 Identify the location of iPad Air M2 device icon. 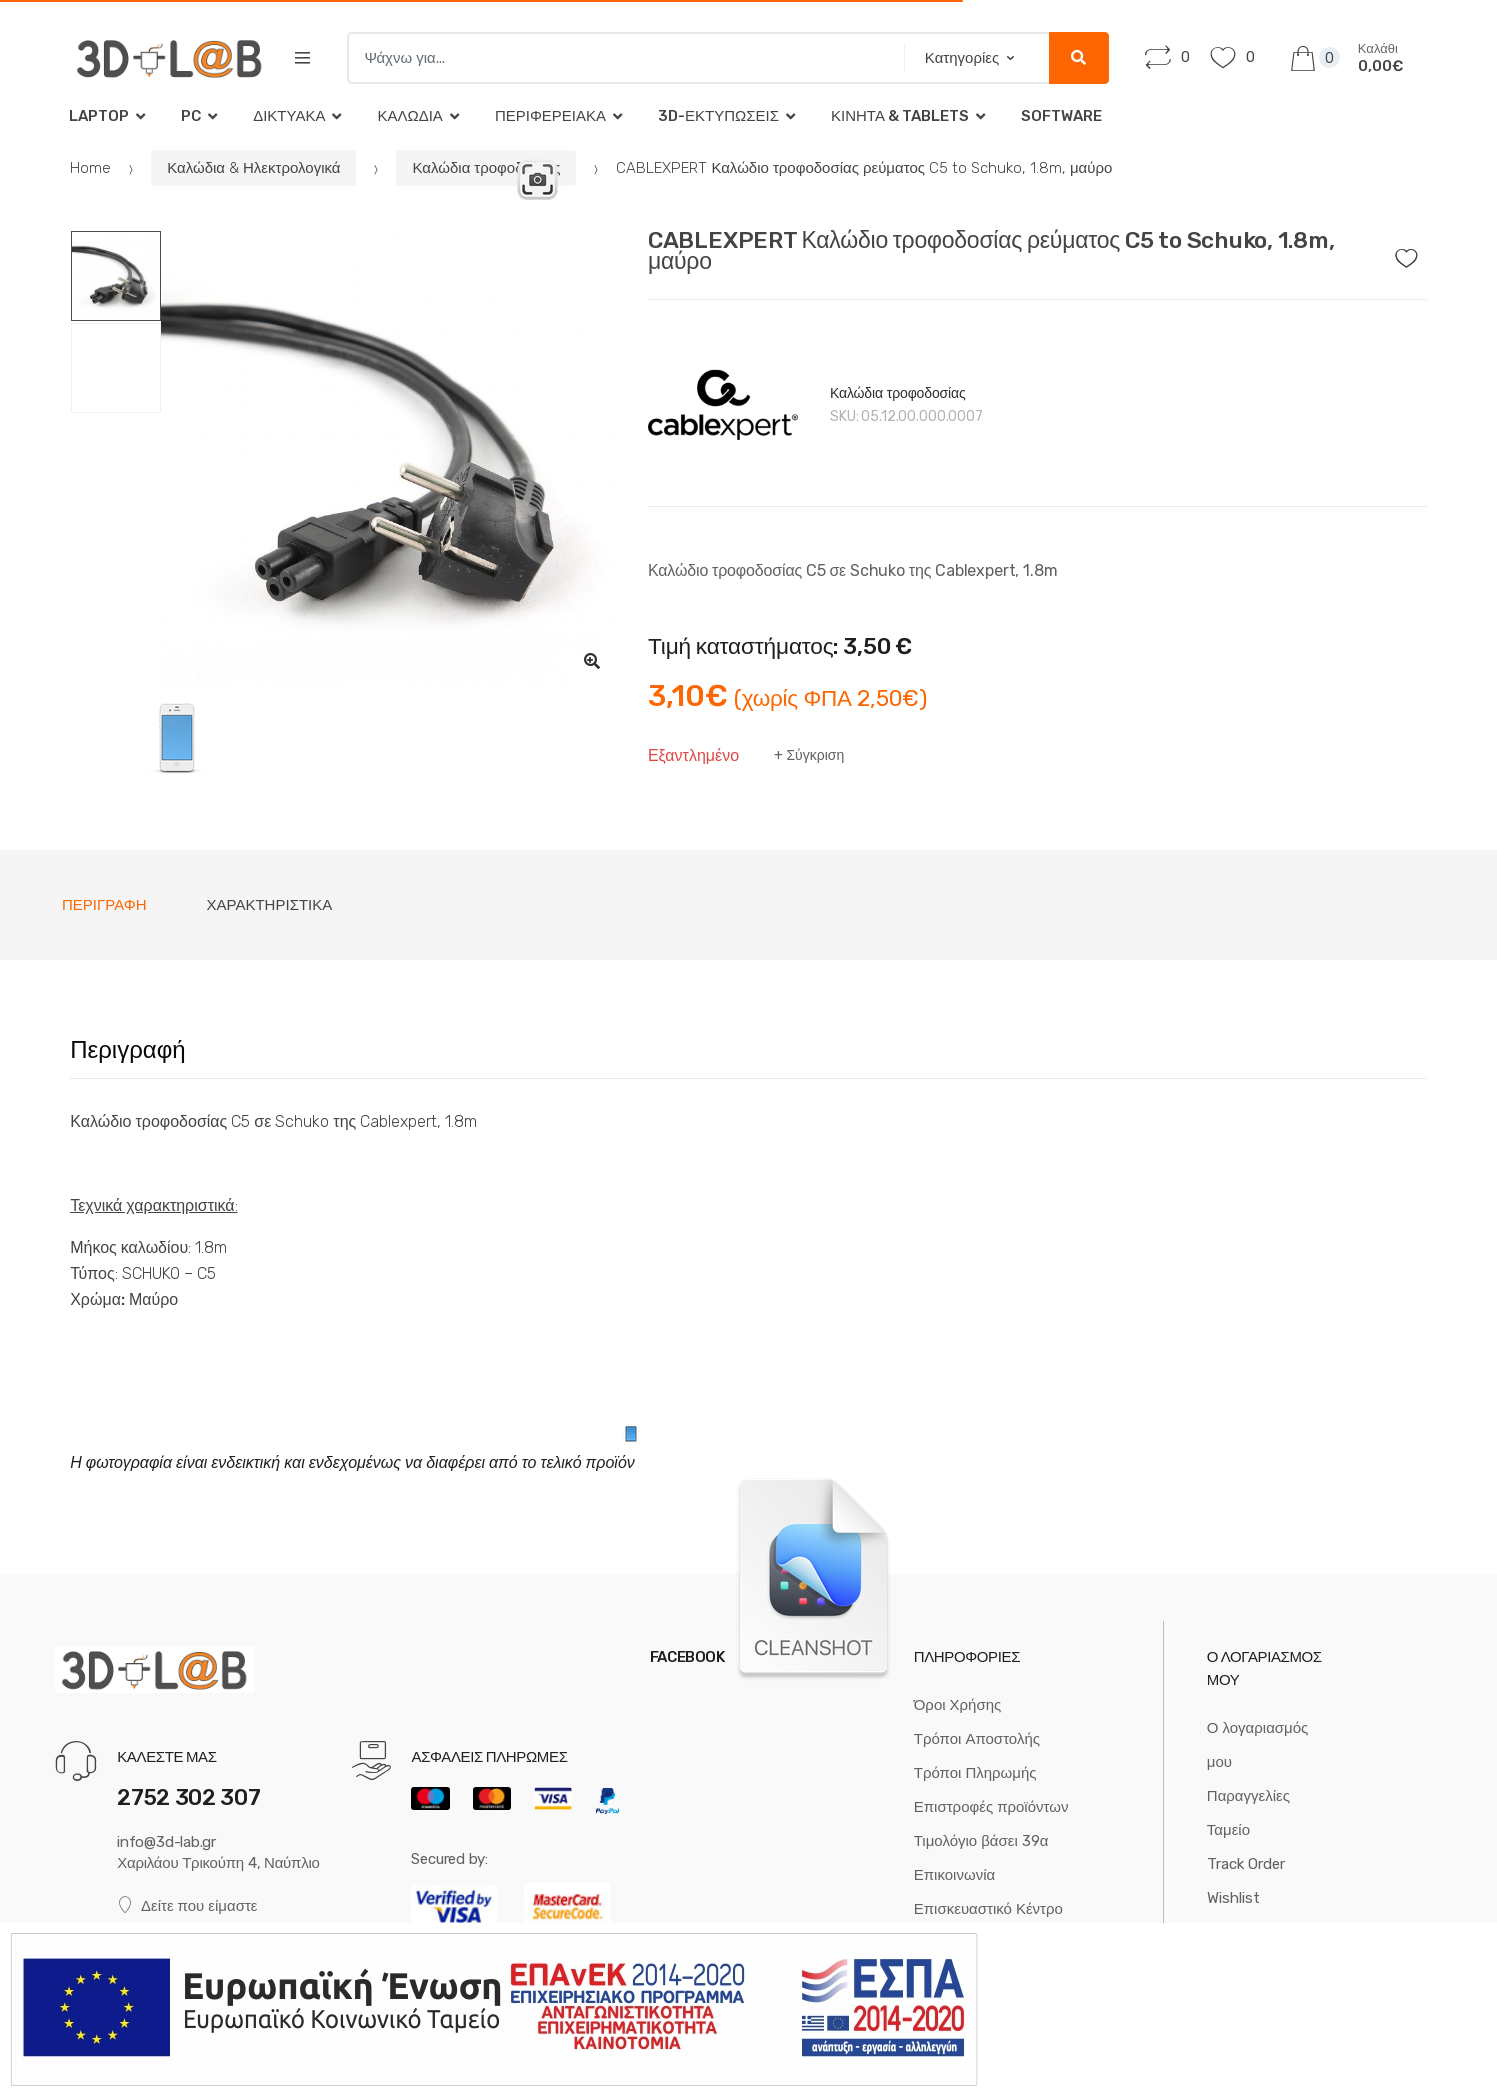
(631, 1434).